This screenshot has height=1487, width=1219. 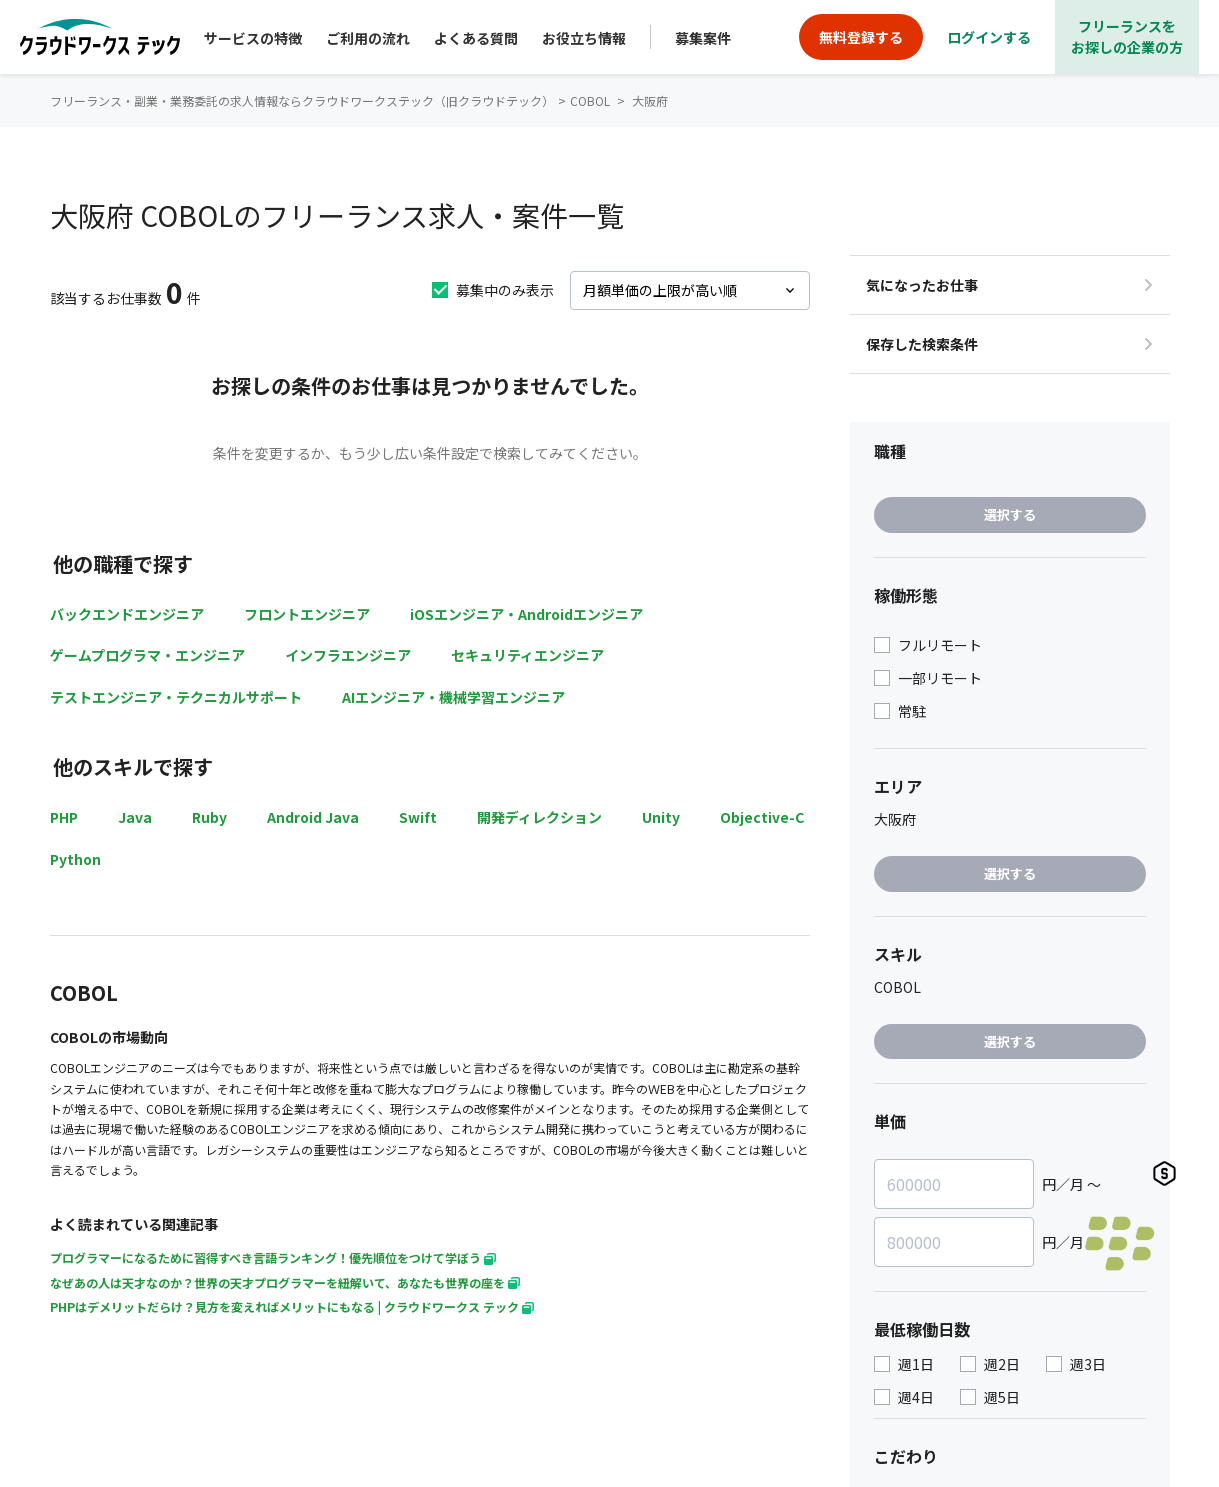 I want to click on BlackBerry brand logo, so click(x=1120, y=1243).